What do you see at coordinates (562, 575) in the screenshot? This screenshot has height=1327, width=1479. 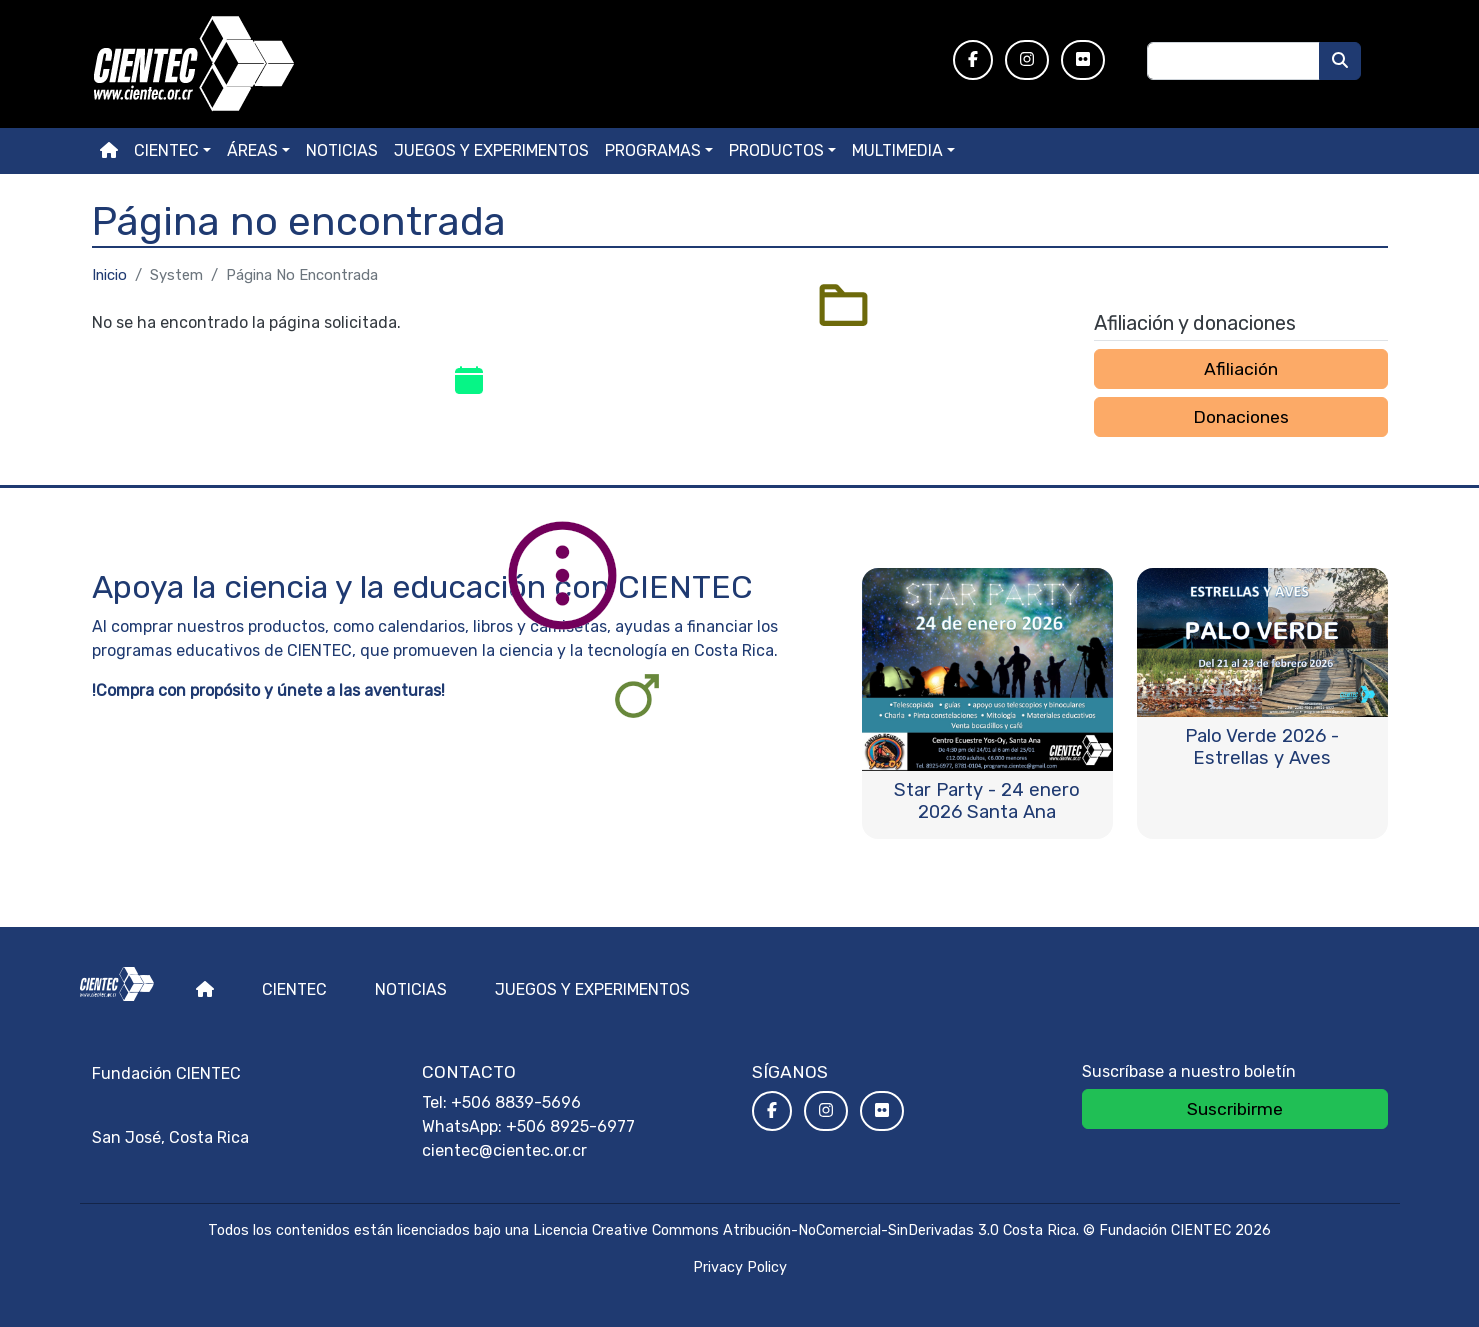 I see `open more options menu` at bounding box center [562, 575].